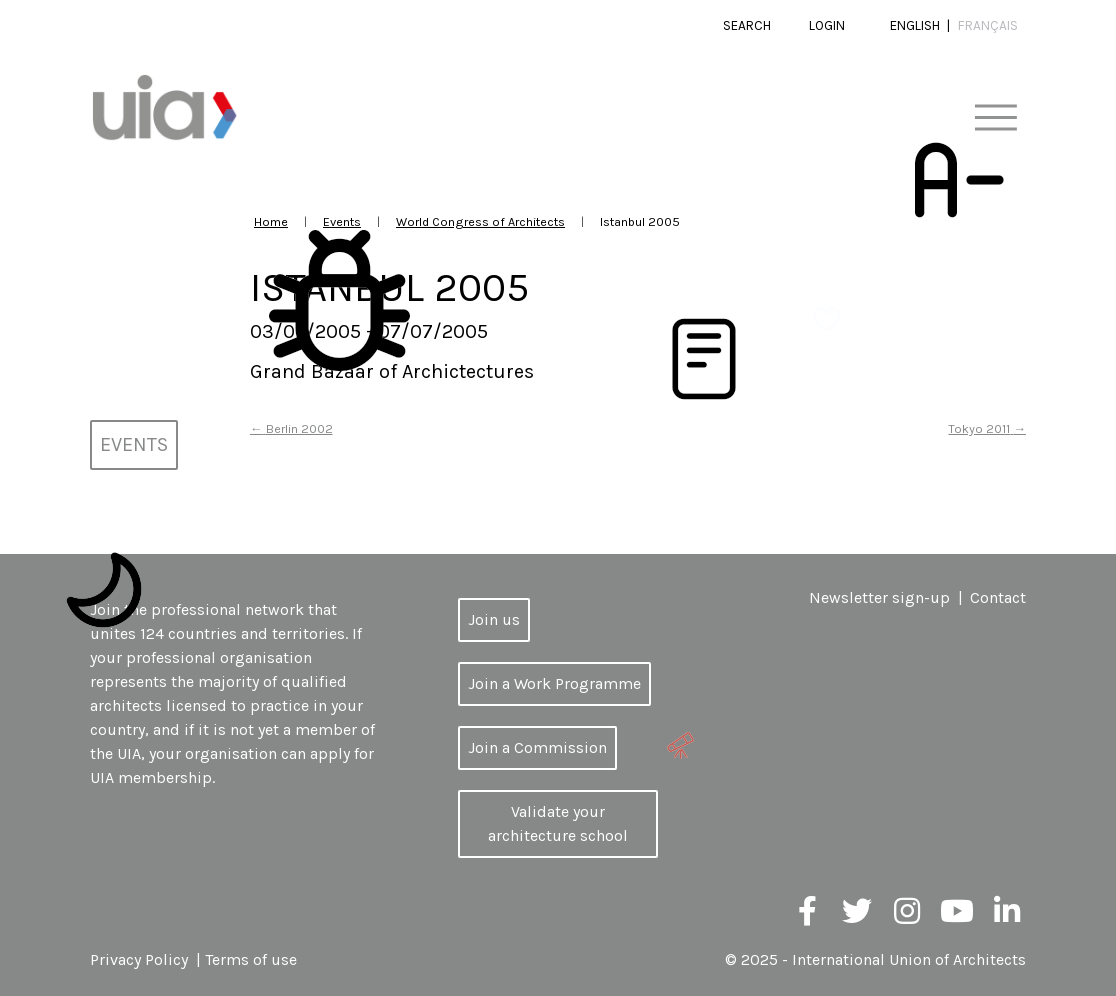 Image resolution: width=1116 pixels, height=996 pixels. What do you see at coordinates (826, 319) in the screenshot?
I see `like or favorite an item` at bounding box center [826, 319].